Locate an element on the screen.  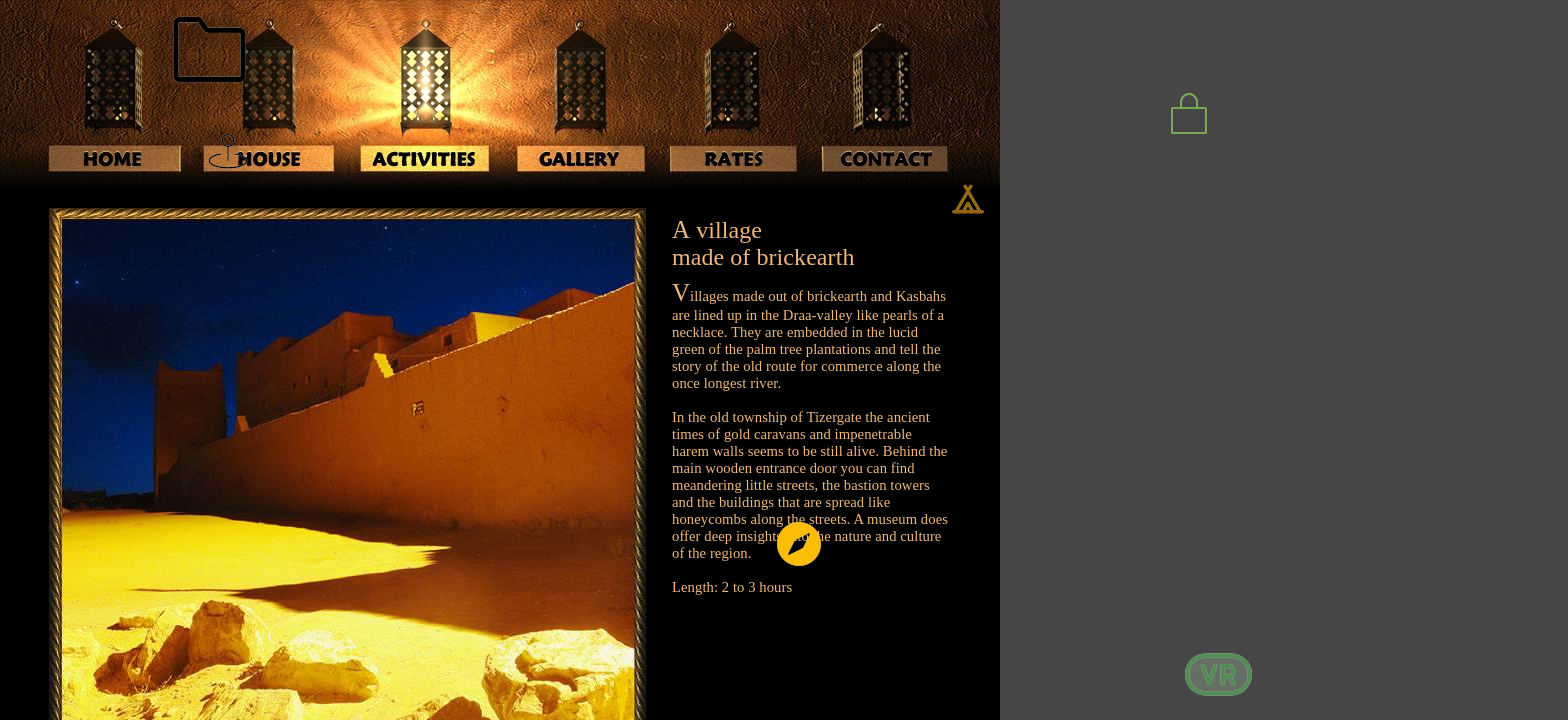
view camping or outdoor locations is located at coordinates (968, 199).